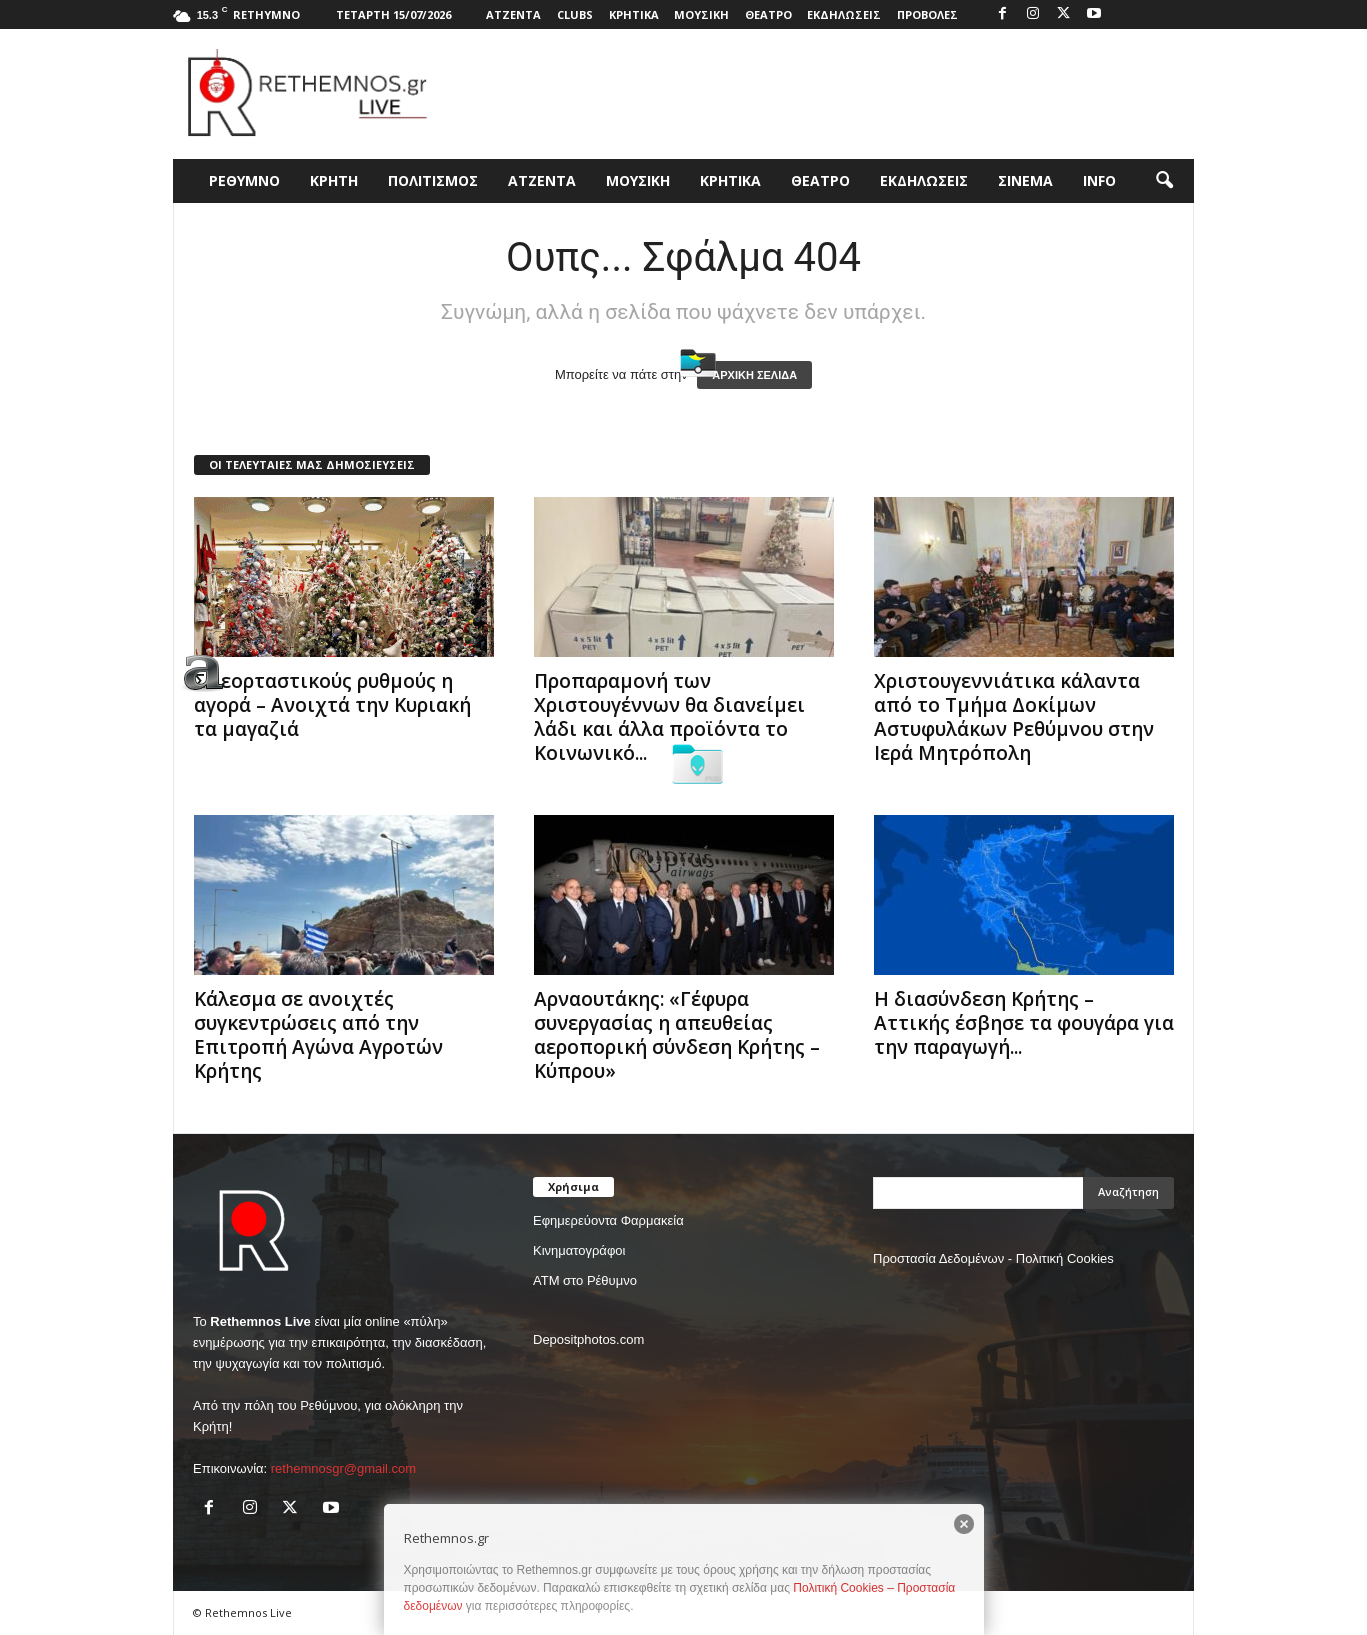 The height and width of the screenshot is (1635, 1367). What do you see at coordinates (698, 364) in the screenshot?
I see `open pokémon moon ball collection folder` at bounding box center [698, 364].